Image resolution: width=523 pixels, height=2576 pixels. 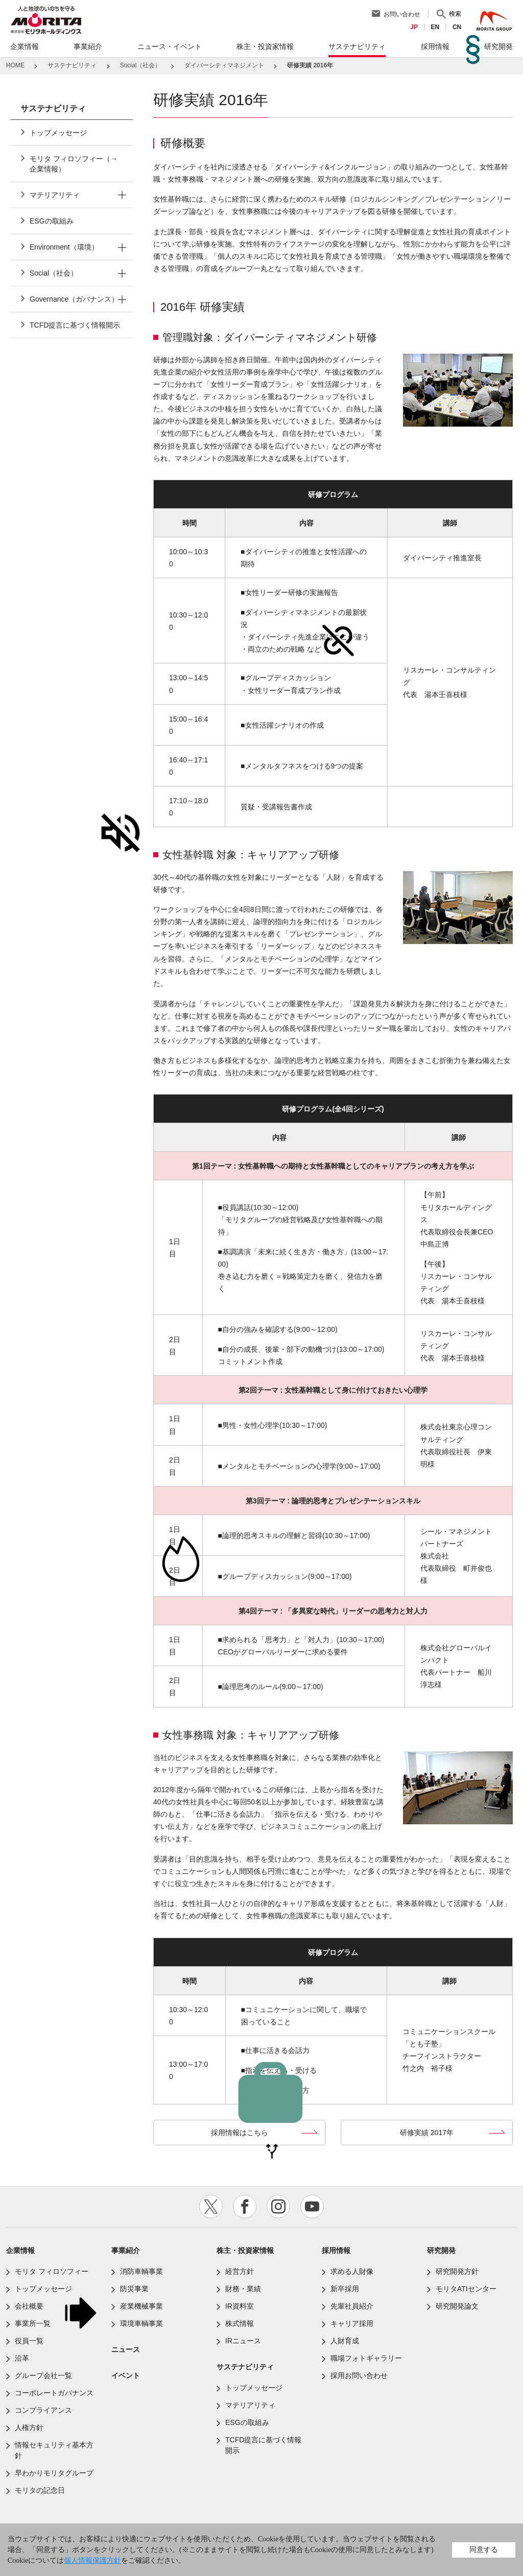 I want to click on indicates a section break or divider in a document, so click(x=473, y=49).